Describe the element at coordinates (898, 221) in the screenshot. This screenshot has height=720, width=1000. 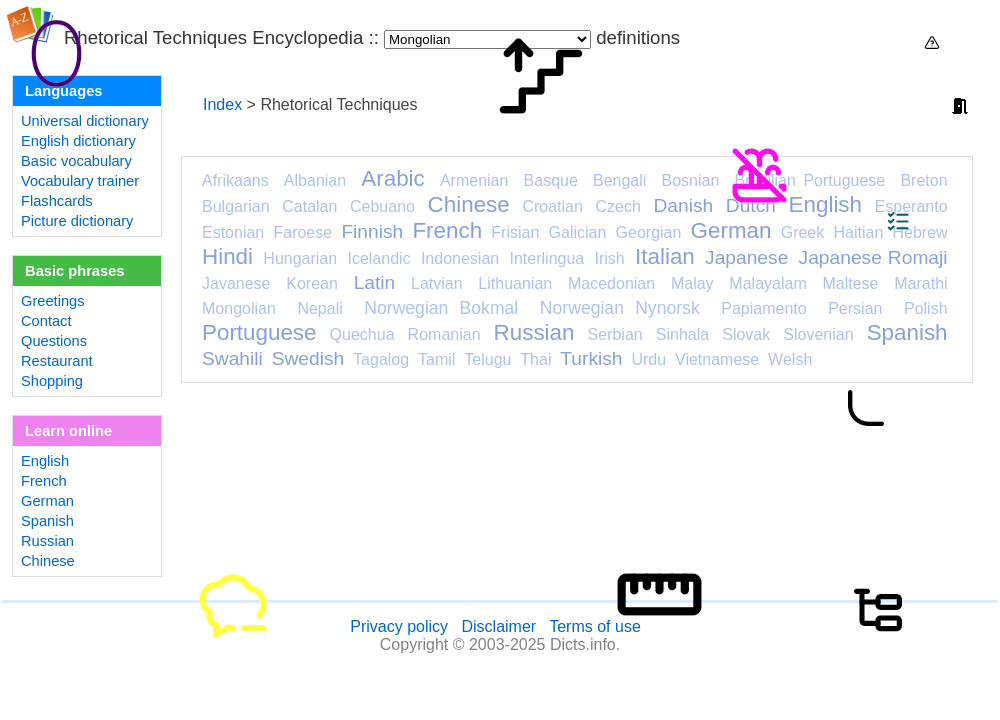
I see `view completed tasks` at that location.